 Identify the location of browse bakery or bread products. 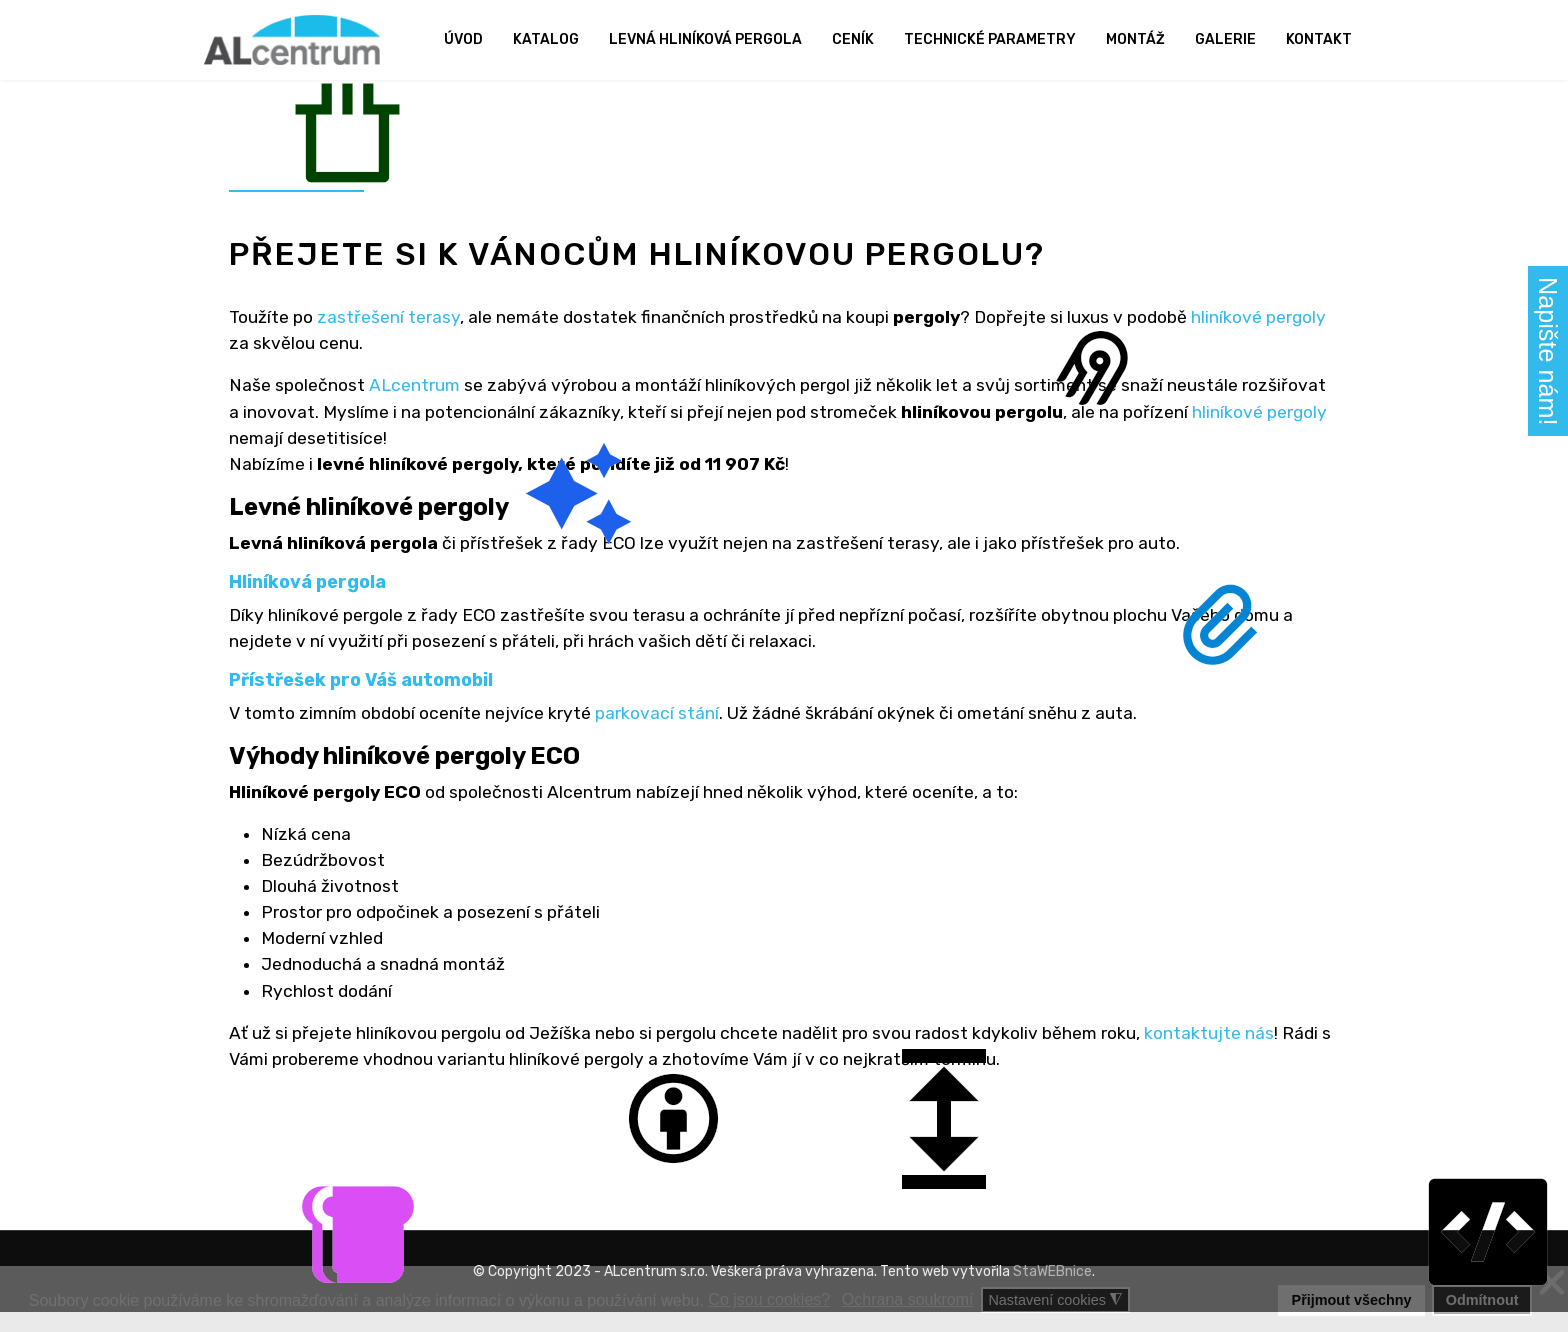
(358, 1232).